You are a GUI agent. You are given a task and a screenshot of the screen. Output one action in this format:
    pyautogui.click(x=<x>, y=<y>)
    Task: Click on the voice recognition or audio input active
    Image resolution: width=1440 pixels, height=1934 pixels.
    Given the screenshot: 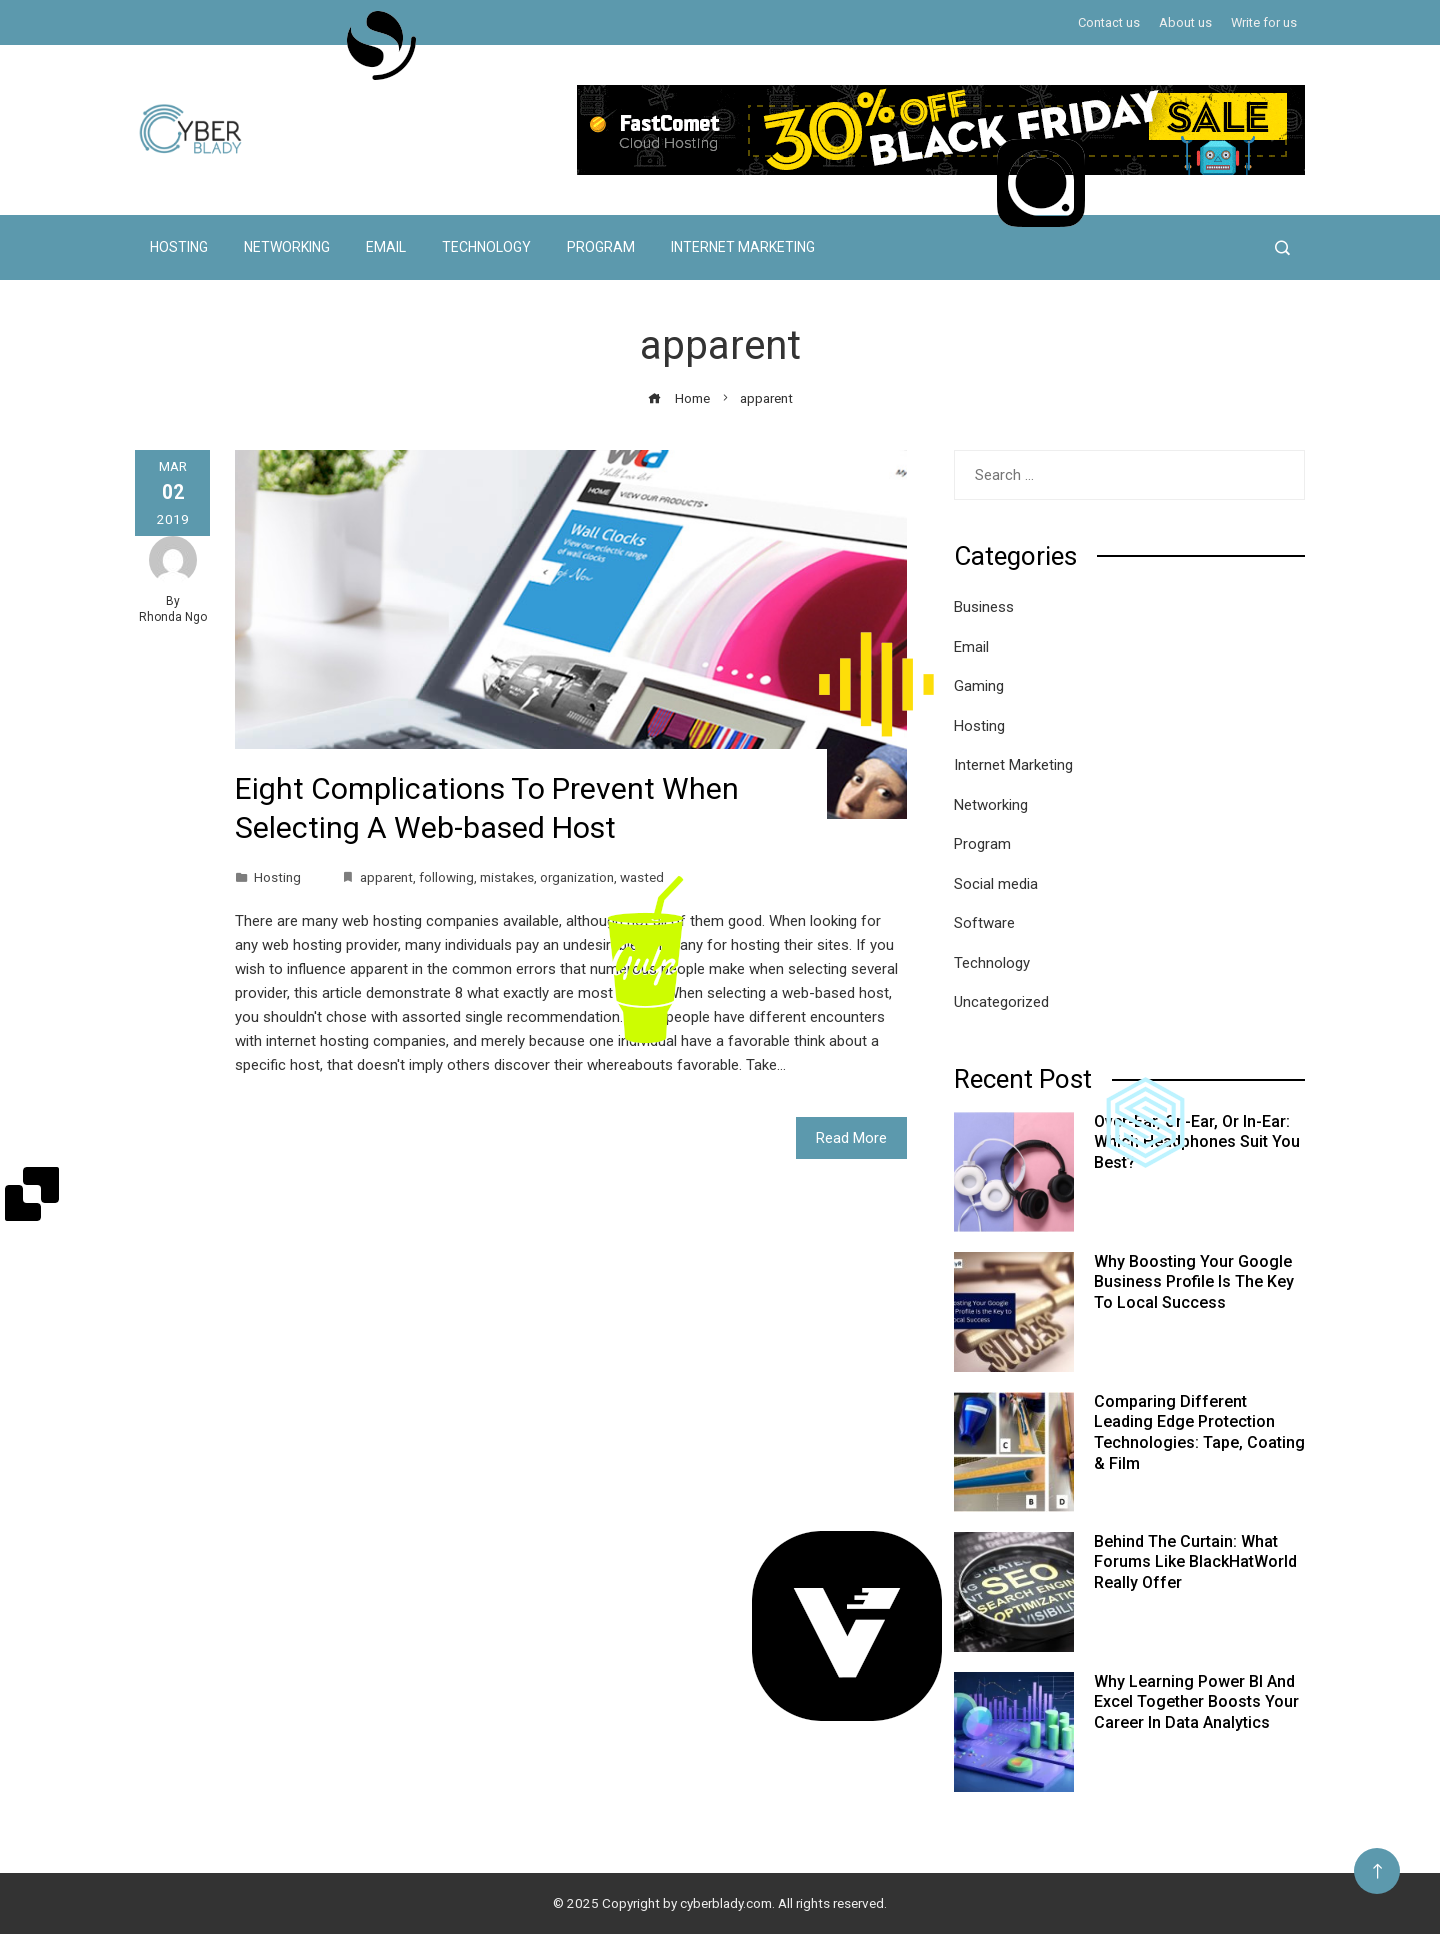 What is the action you would take?
    pyautogui.click(x=876, y=684)
    